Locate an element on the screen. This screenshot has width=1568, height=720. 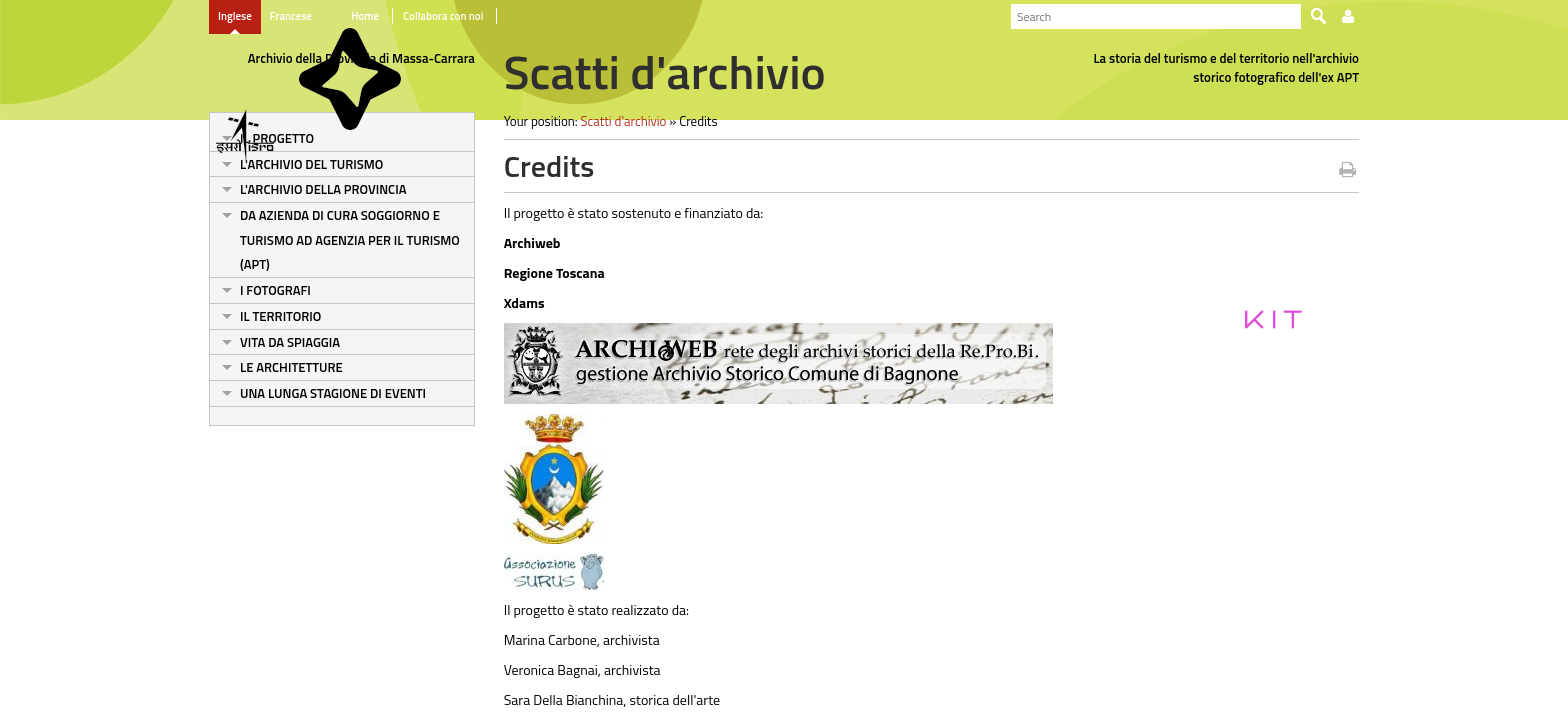
open Roboflow app or website is located at coordinates (666, 353).